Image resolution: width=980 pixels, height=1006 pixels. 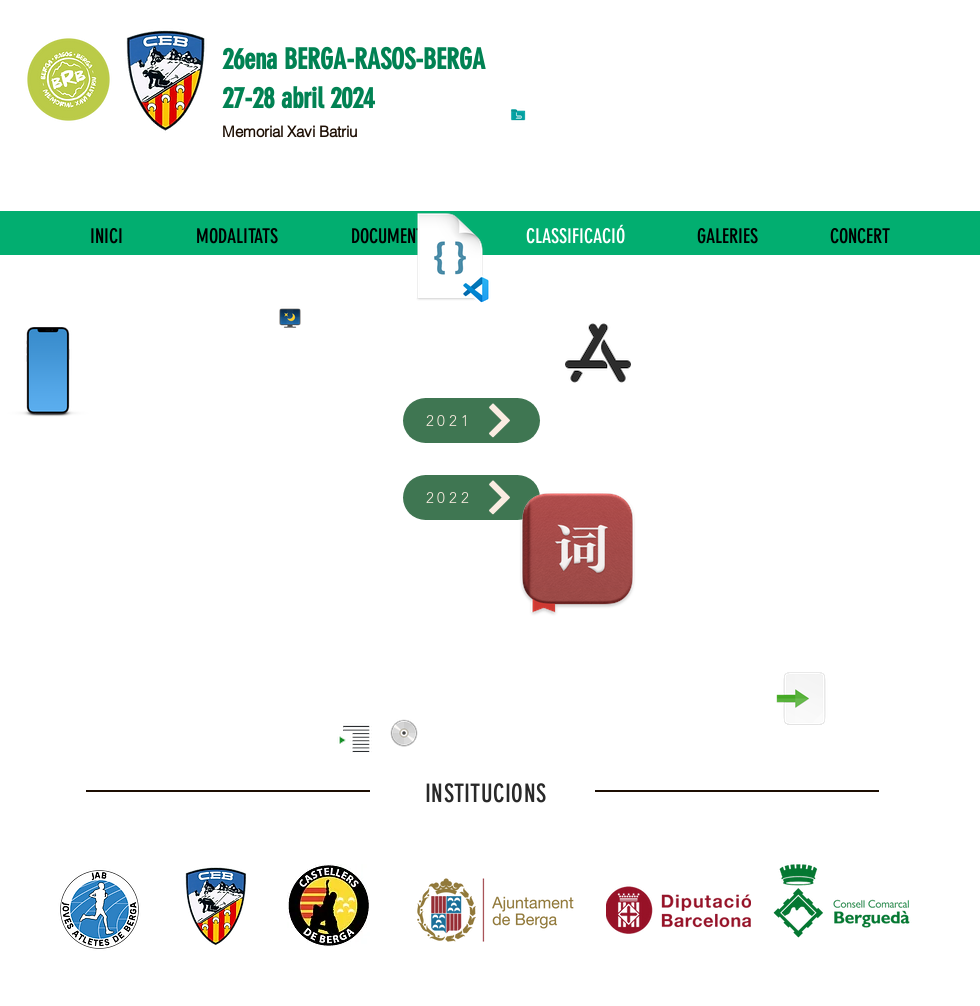 I want to click on open the dictionary app, so click(x=577, y=548).